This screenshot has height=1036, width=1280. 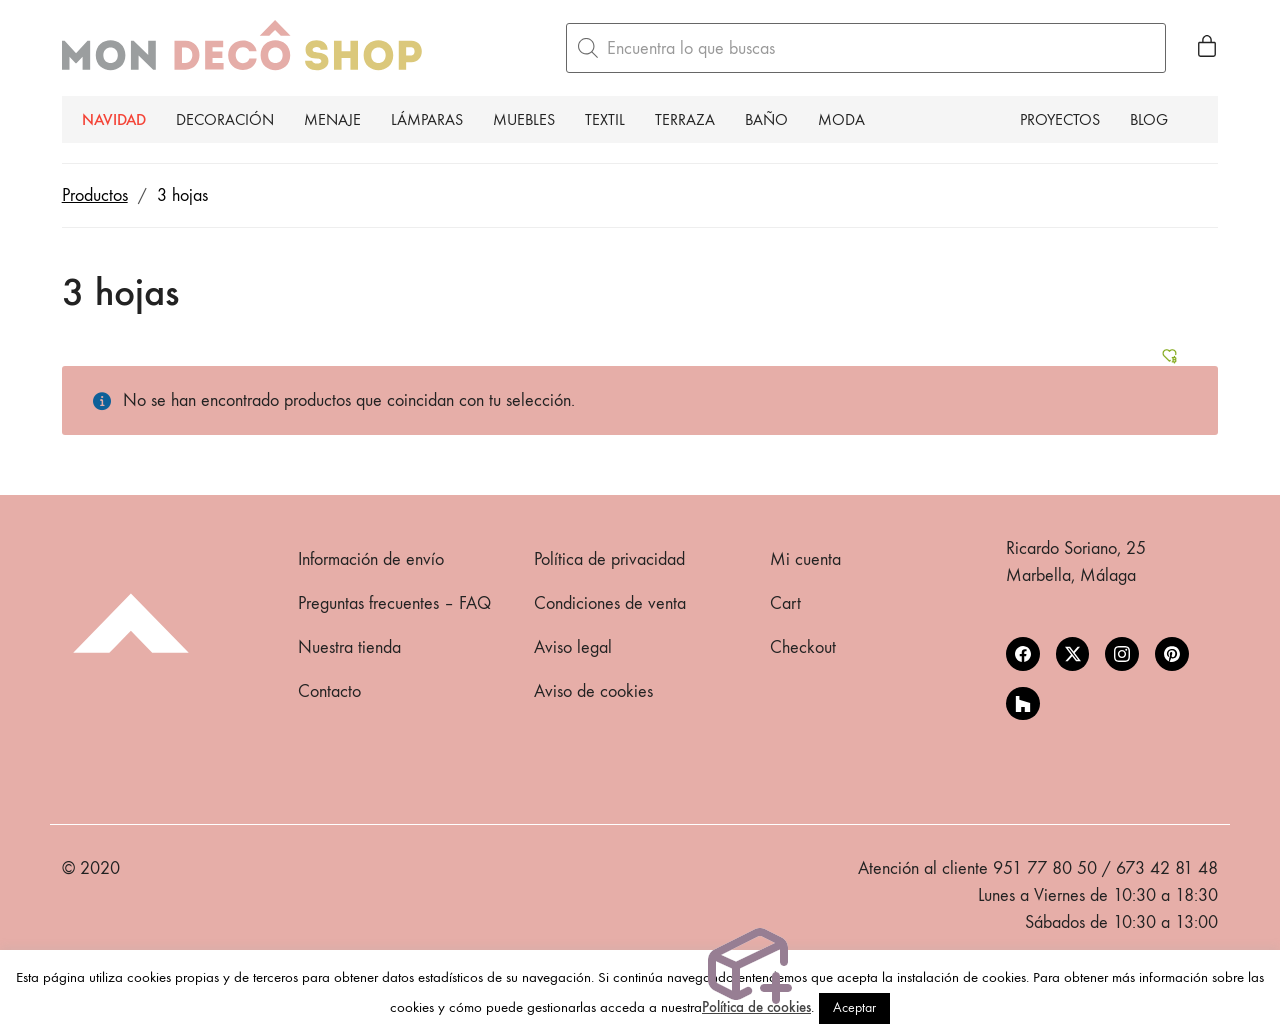 What do you see at coordinates (1169, 355) in the screenshot?
I see `favorite or save a bitcoin transaction` at bounding box center [1169, 355].